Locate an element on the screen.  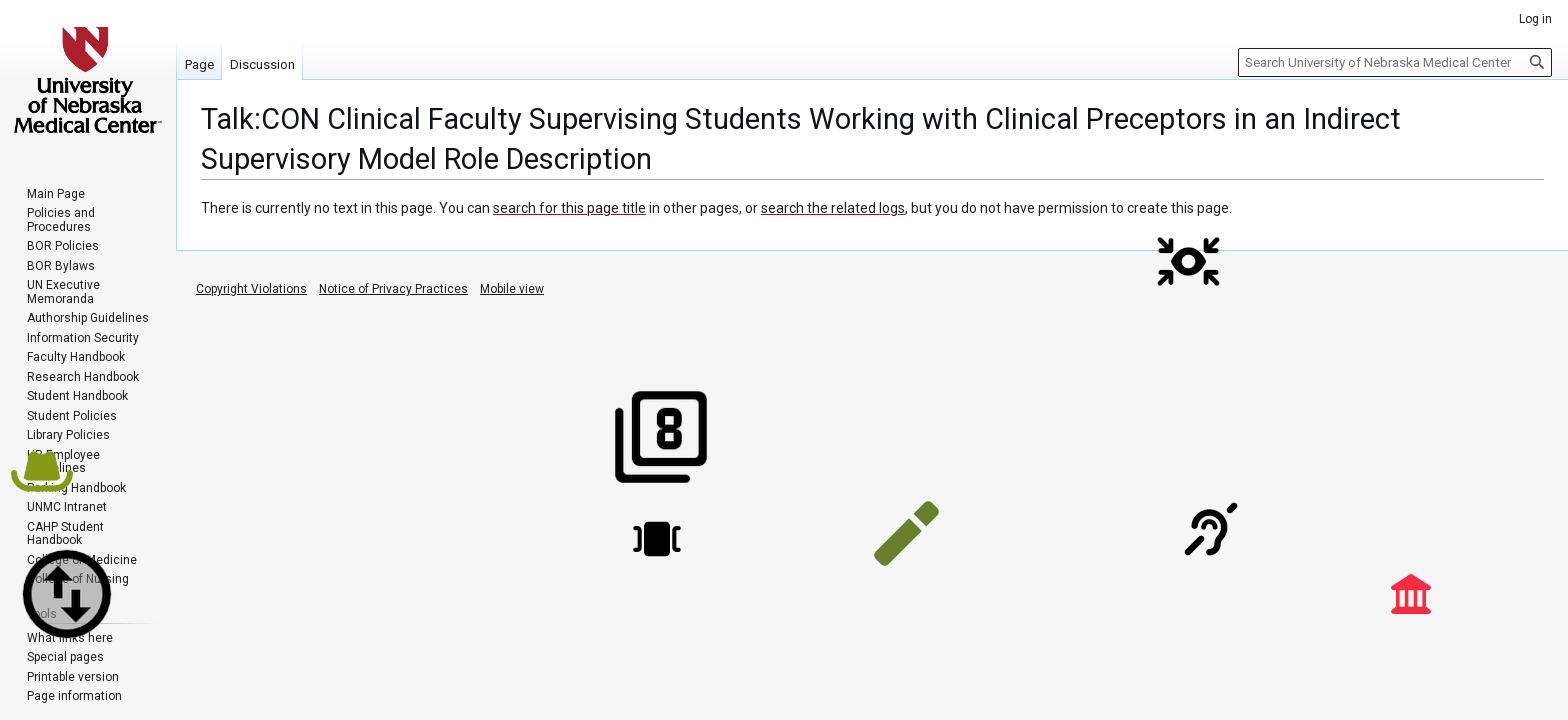
swap or reorder items vertically is located at coordinates (67, 594).